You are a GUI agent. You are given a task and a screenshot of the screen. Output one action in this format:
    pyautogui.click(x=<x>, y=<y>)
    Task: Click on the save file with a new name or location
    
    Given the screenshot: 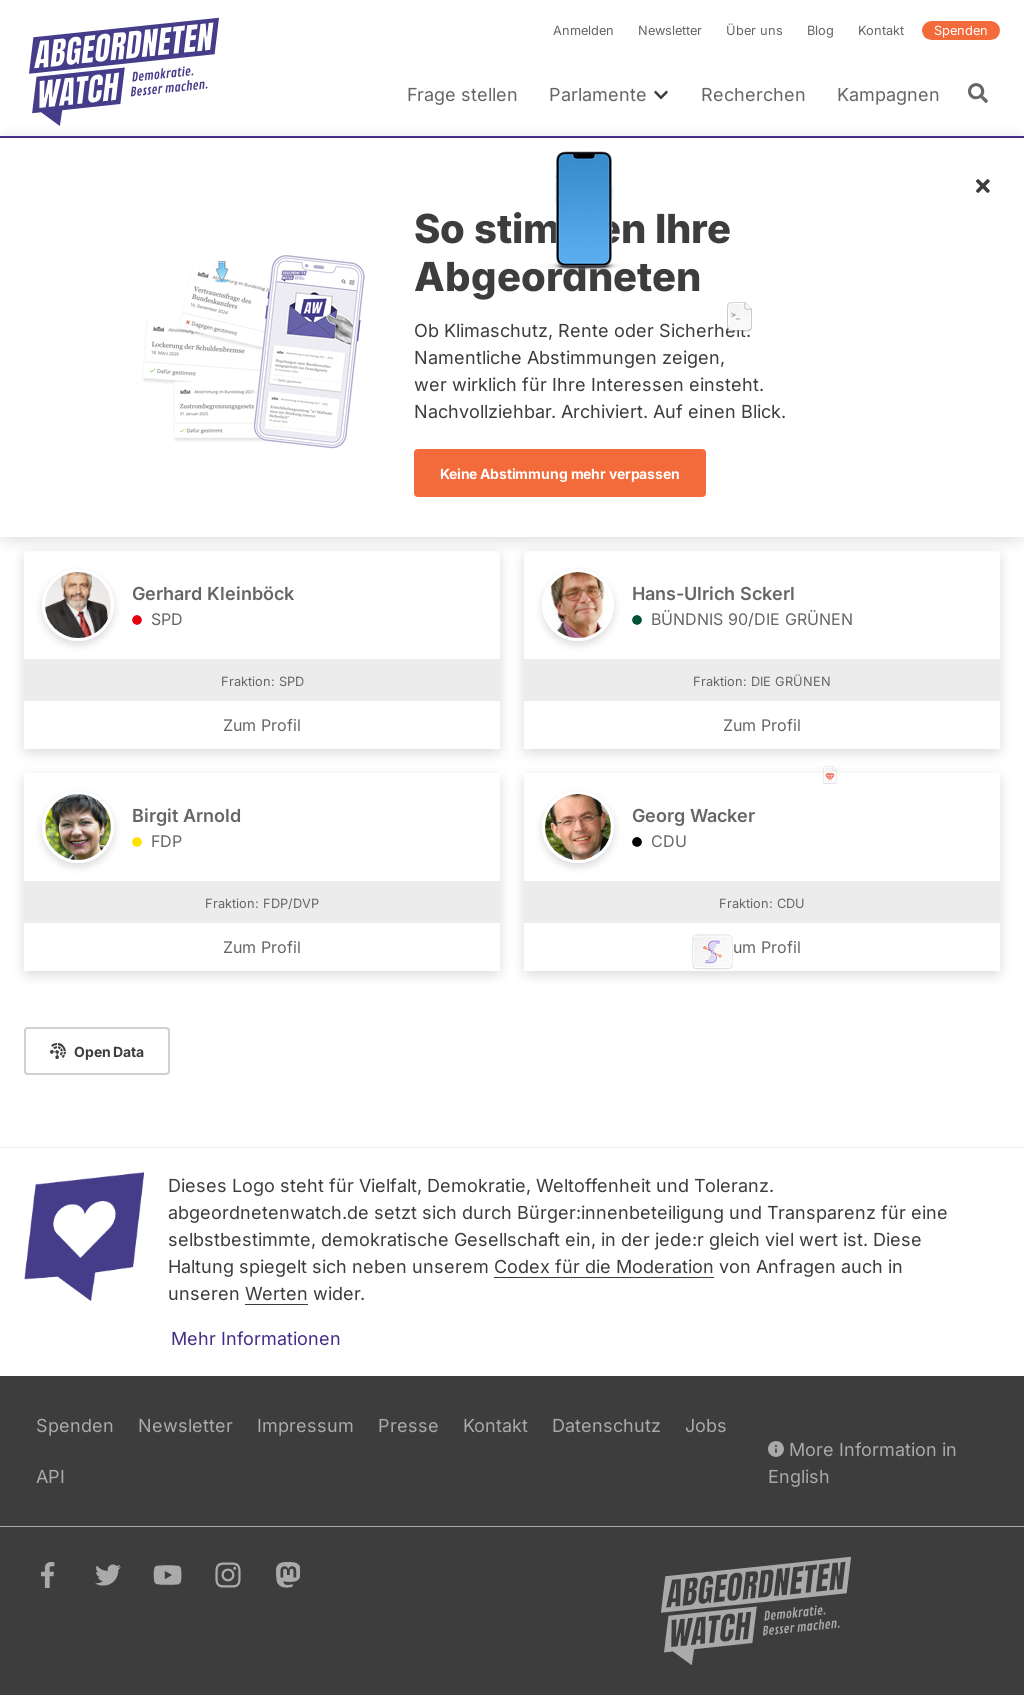 What is the action you would take?
    pyautogui.click(x=222, y=272)
    